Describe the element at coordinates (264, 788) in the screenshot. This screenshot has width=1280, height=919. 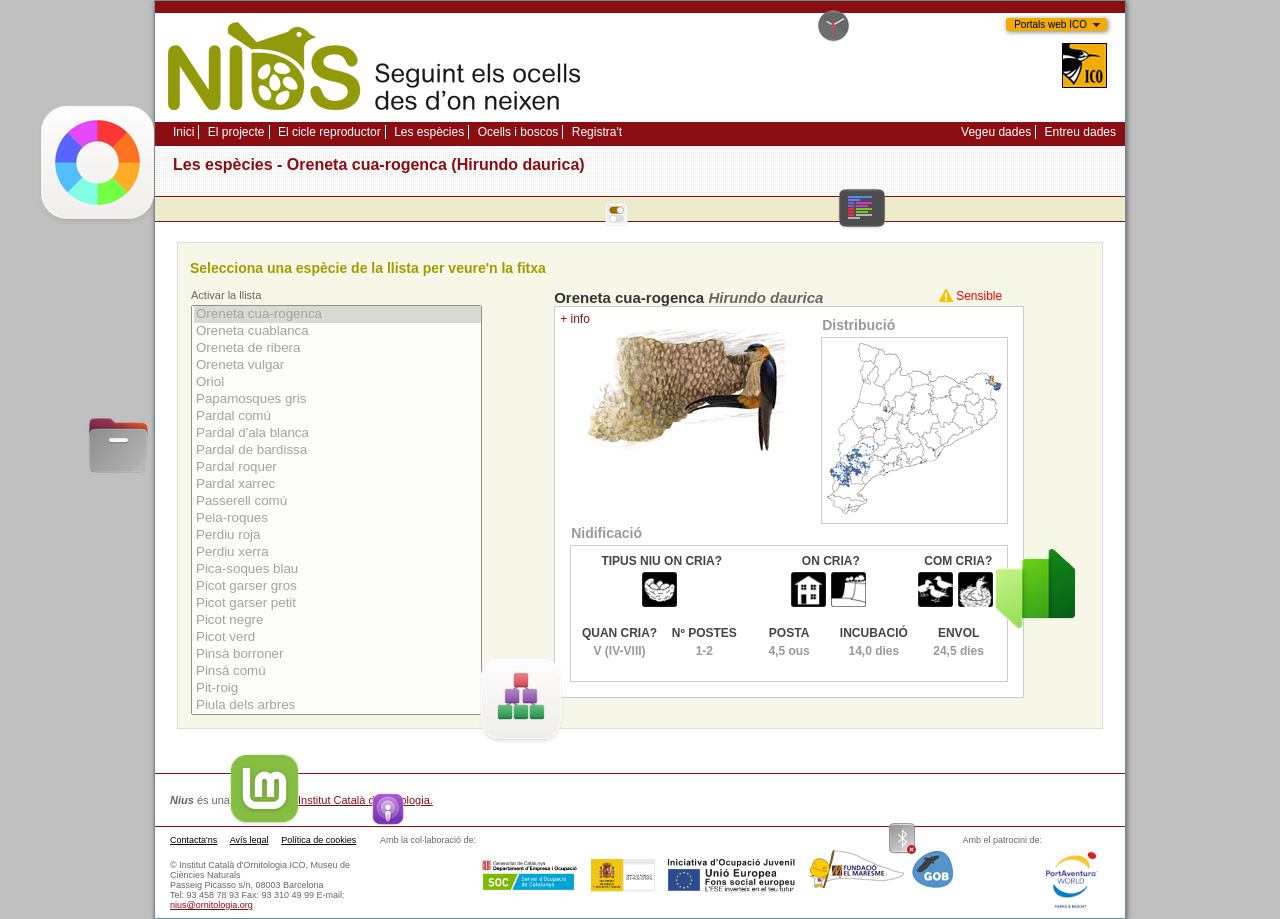
I see `open linux mint application` at that location.